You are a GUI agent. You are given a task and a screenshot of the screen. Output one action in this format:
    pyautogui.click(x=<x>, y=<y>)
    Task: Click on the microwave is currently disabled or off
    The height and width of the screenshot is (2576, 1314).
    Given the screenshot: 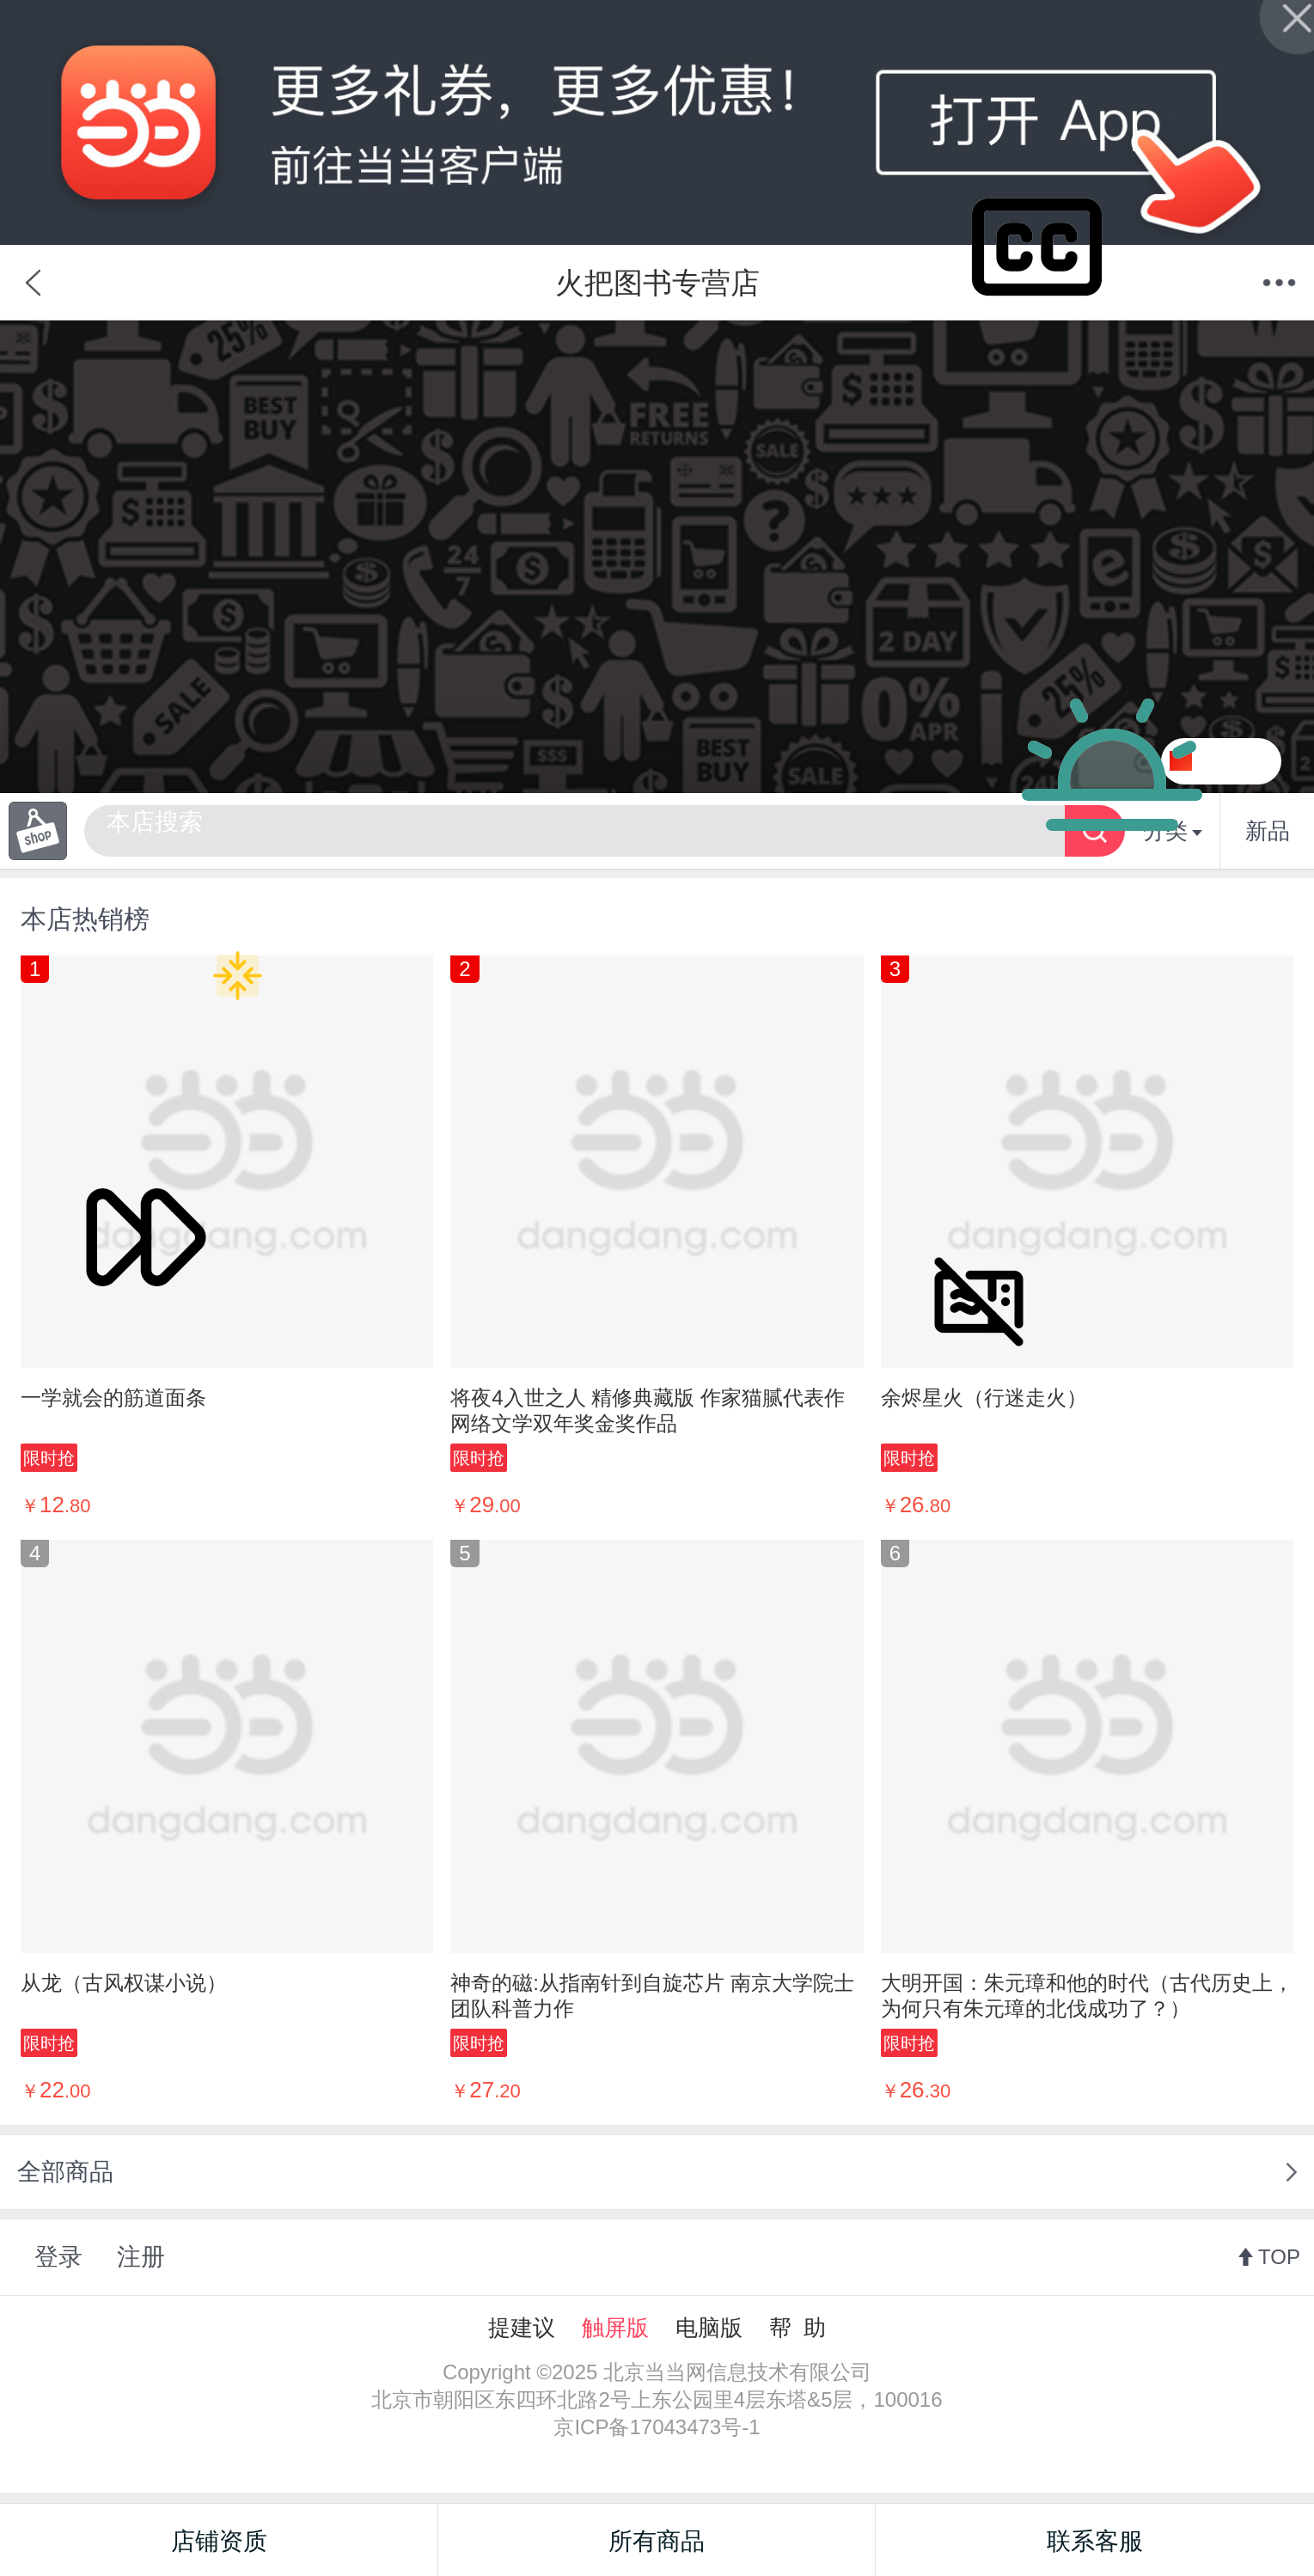 What is the action you would take?
    pyautogui.click(x=979, y=1302)
    